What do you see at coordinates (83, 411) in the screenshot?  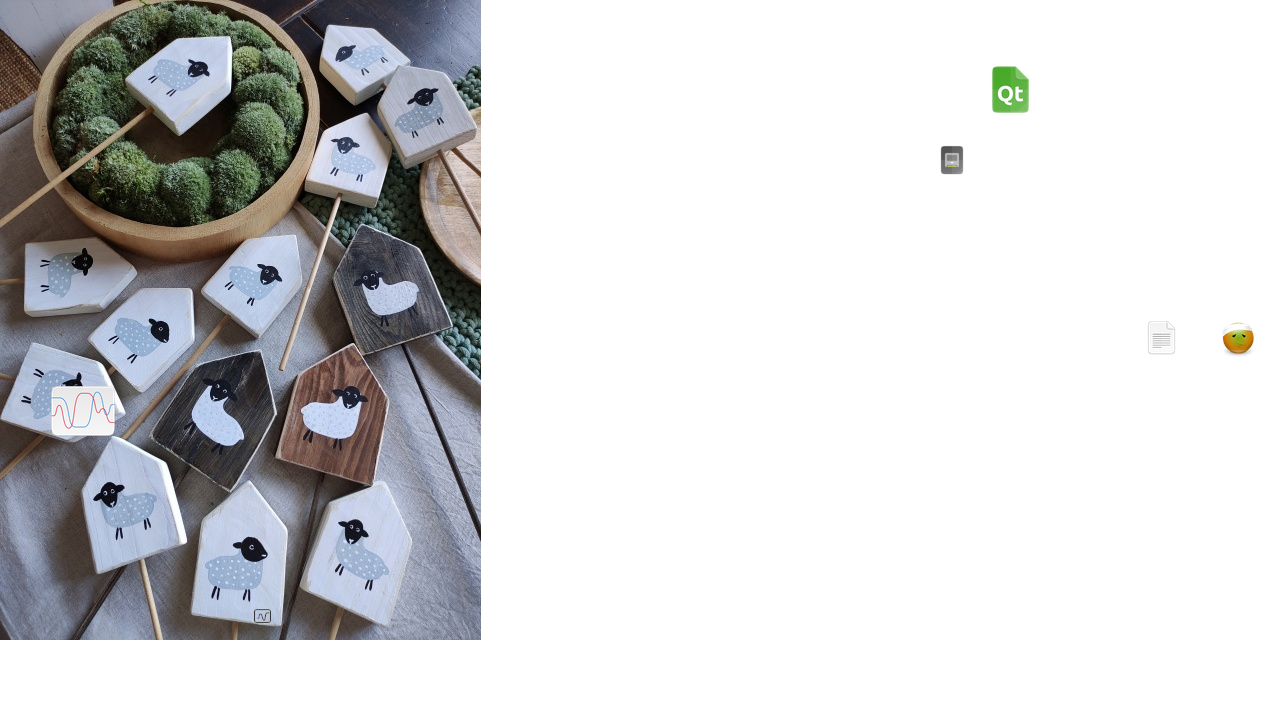 I see `open power statistics application` at bounding box center [83, 411].